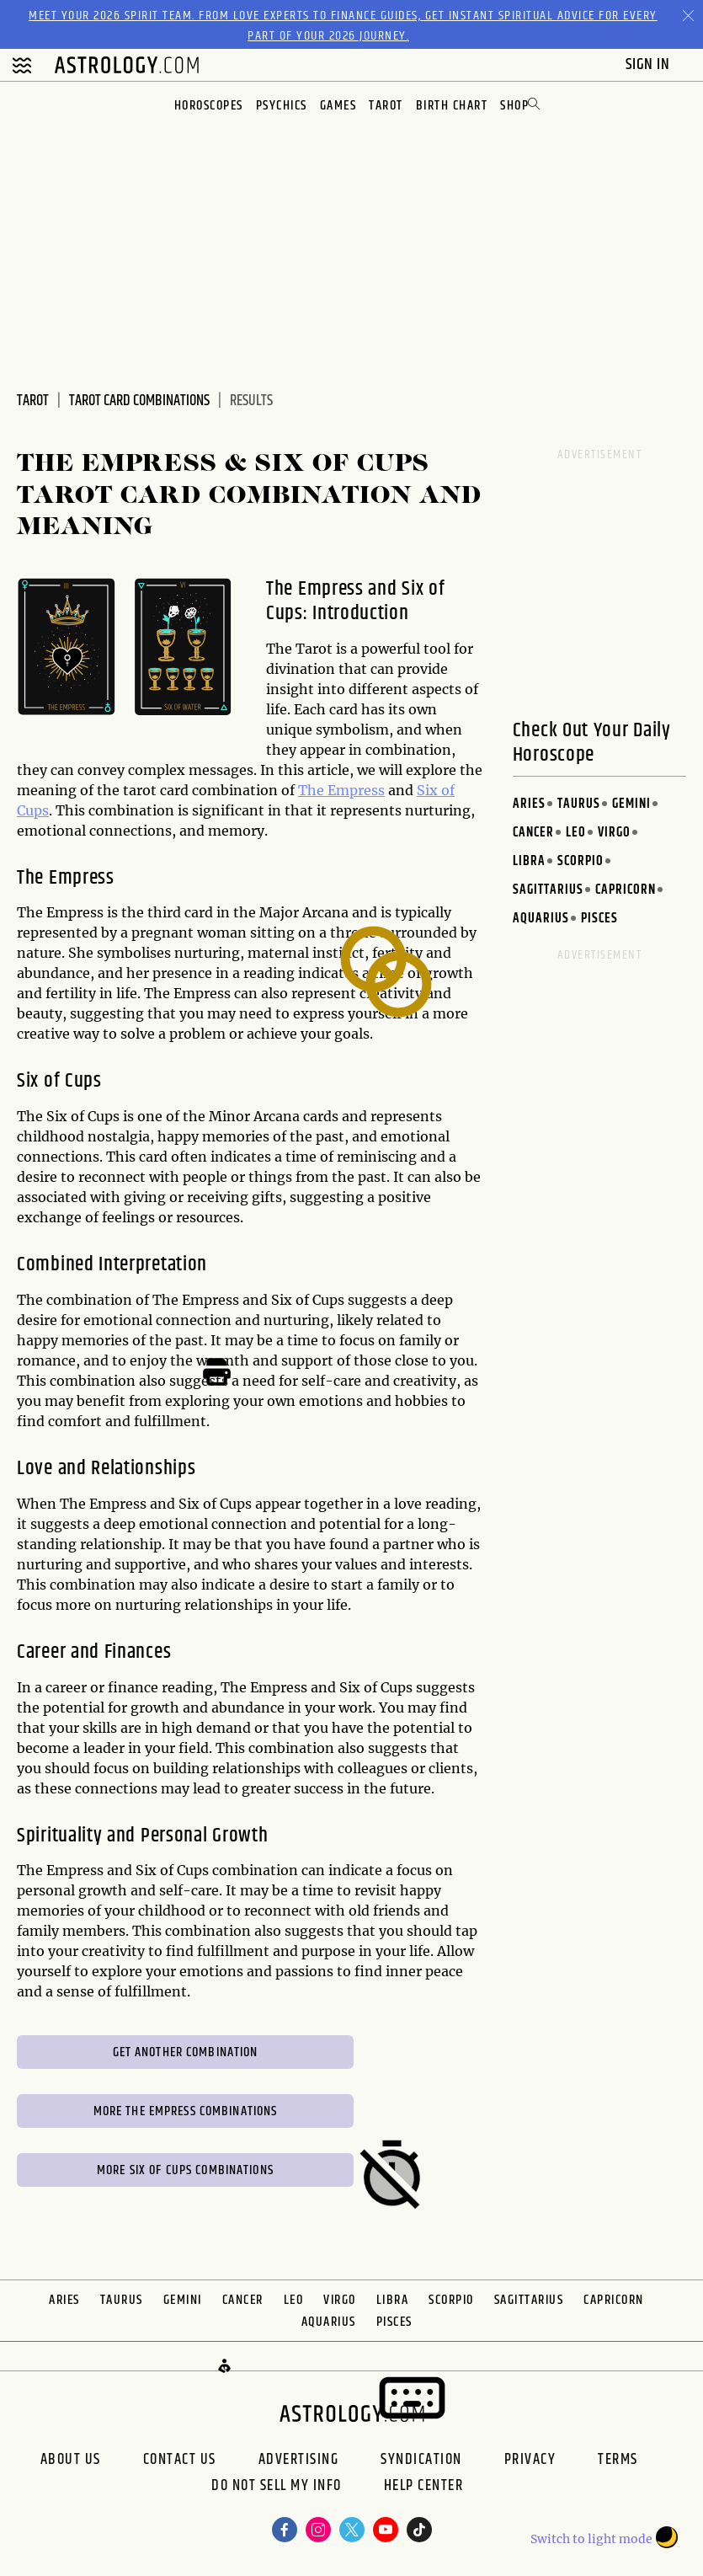 Image resolution: width=703 pixels, height=2576 pixels. I want to click on intersect or merge selected objects, so click(386, 971).